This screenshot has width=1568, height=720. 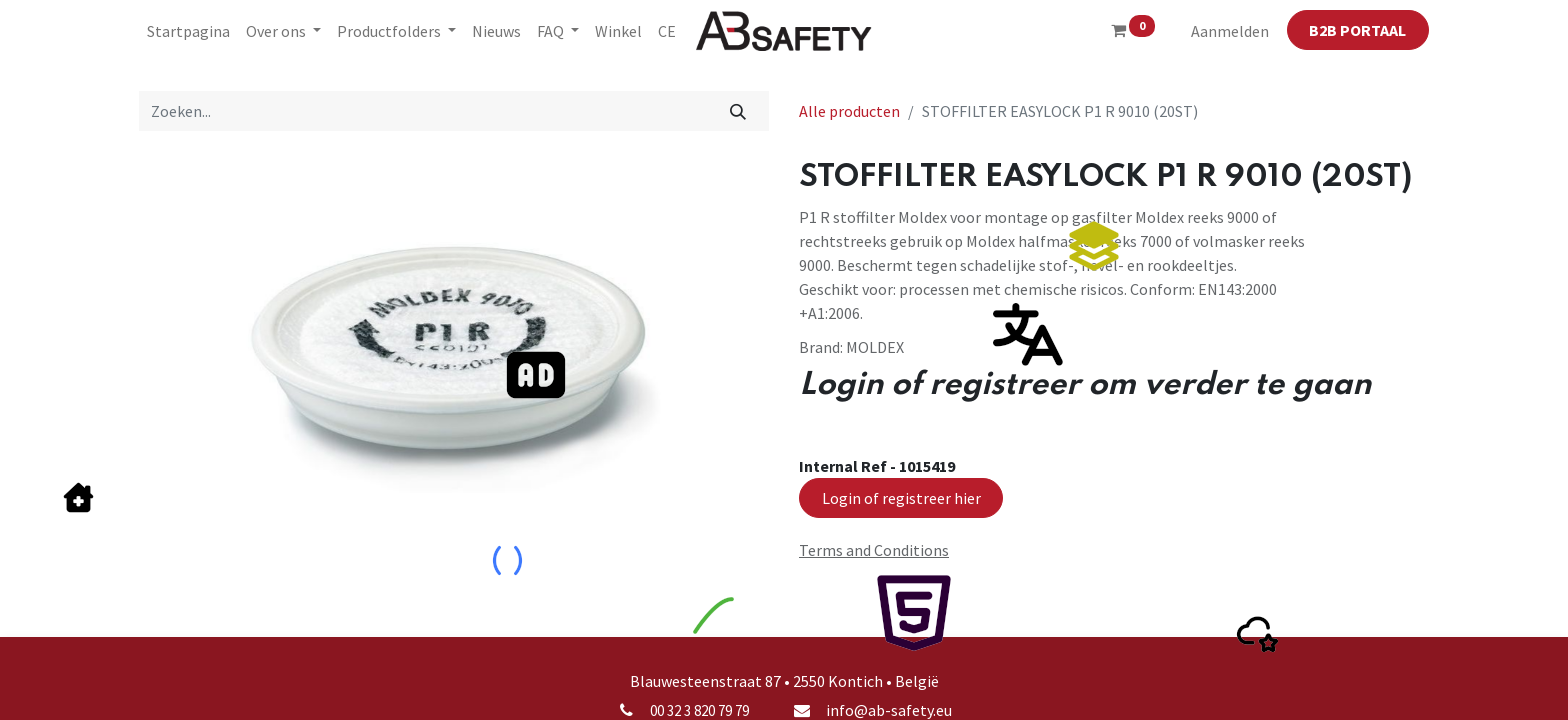 What do you see at coordinates (1025, 335) in the screenshot?
I see `translate text to another language` at bounding box center [1025, 335].